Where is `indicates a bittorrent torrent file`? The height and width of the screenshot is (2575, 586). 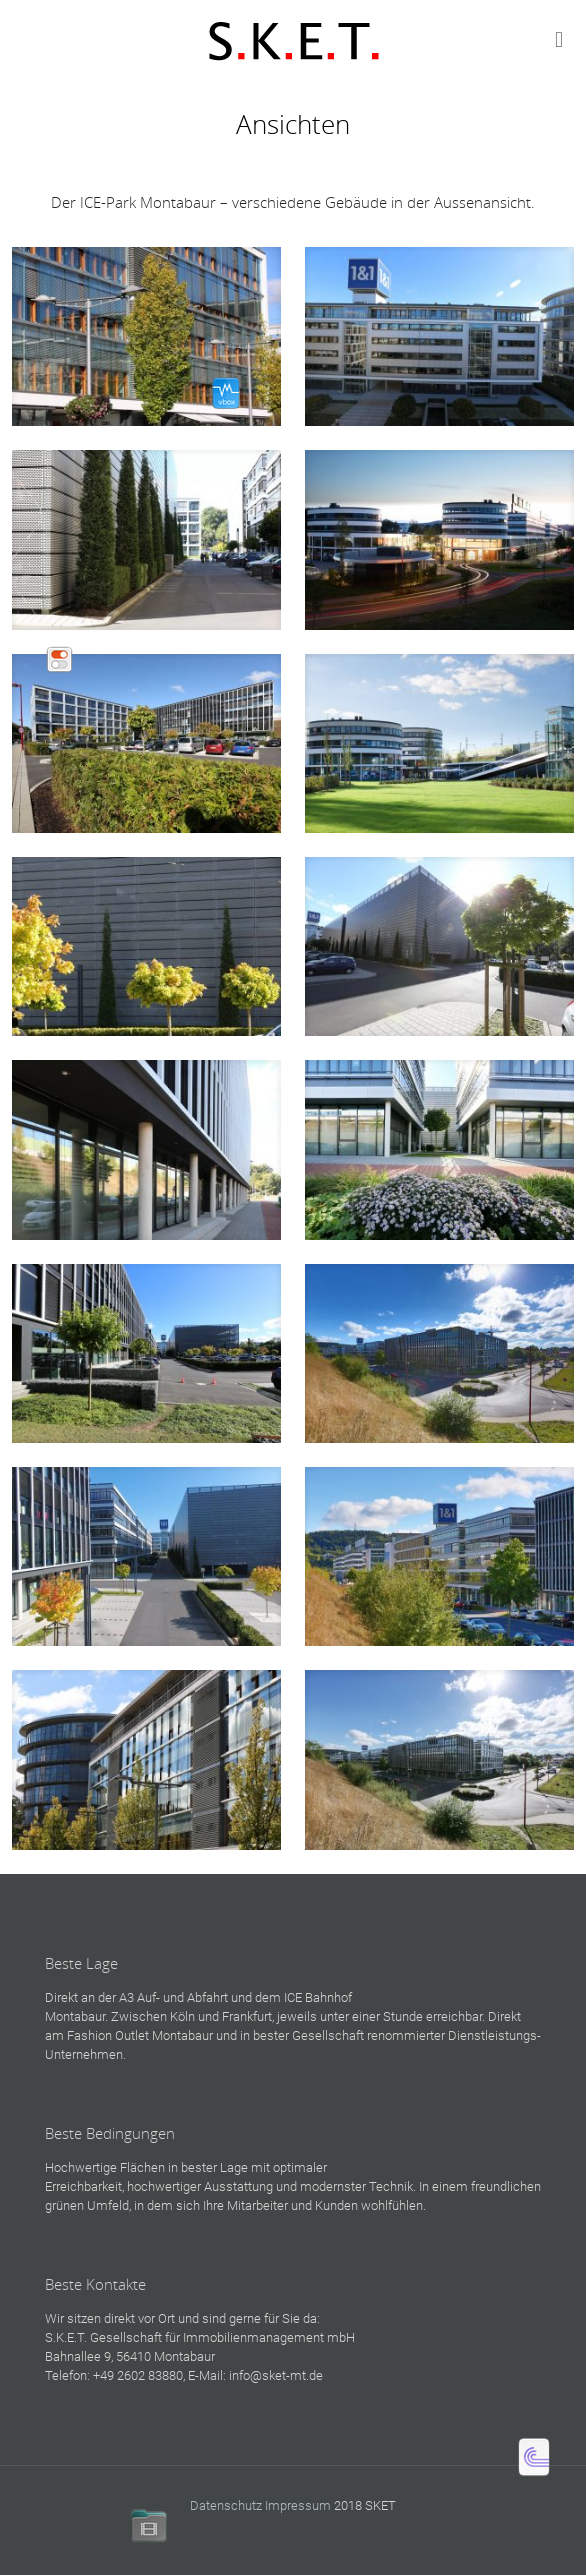
indicates a bittorrent torrent file is located at coordinates (534, 2457).